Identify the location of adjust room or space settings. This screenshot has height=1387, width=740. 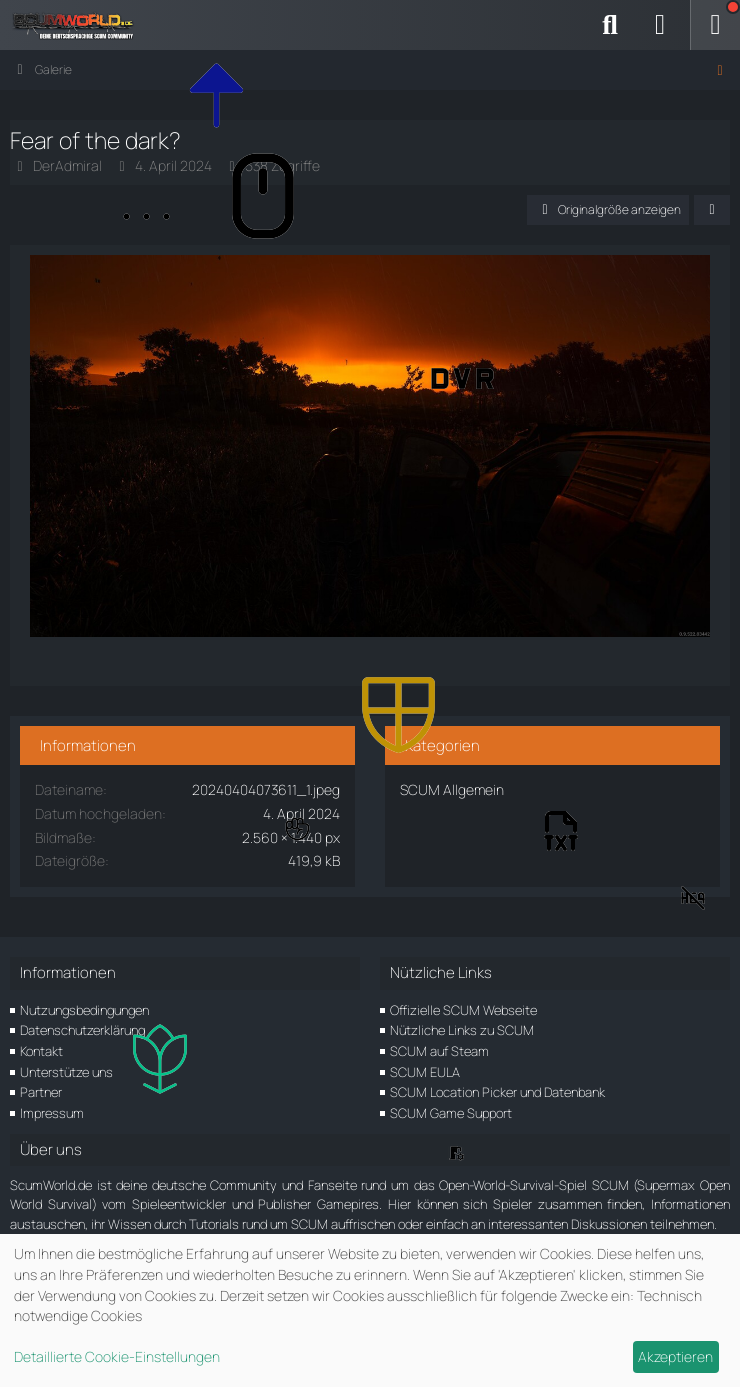
(456, 1153).